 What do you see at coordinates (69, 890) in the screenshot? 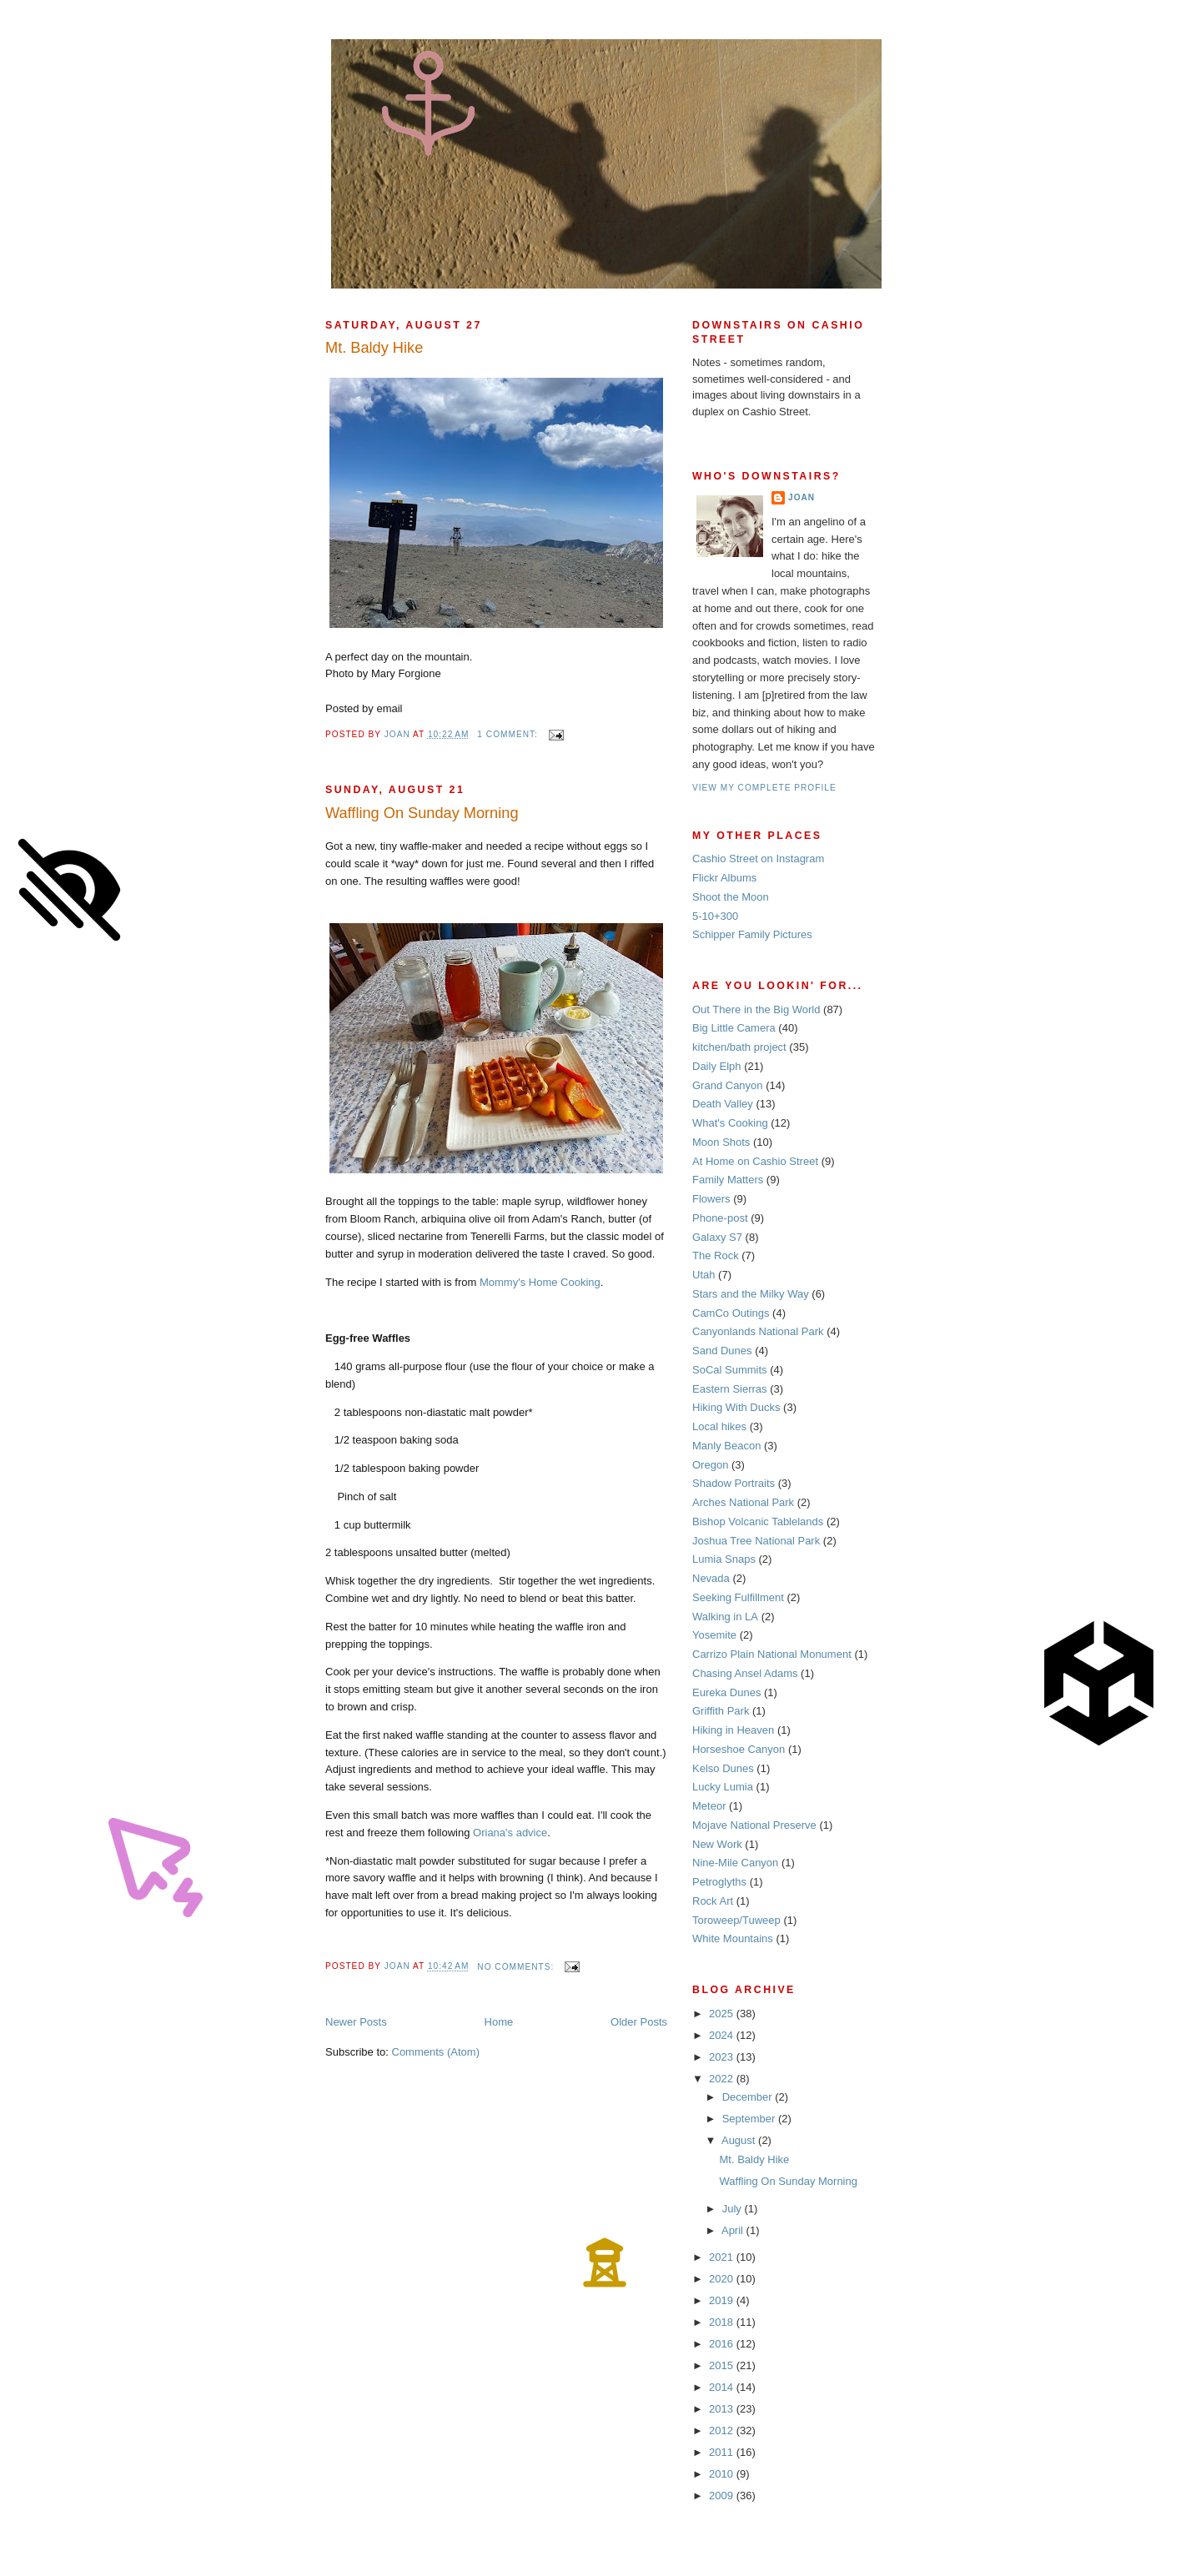
I see `indicates low vision or visual impairment accessibility mode` at bounding box center [69, 890].